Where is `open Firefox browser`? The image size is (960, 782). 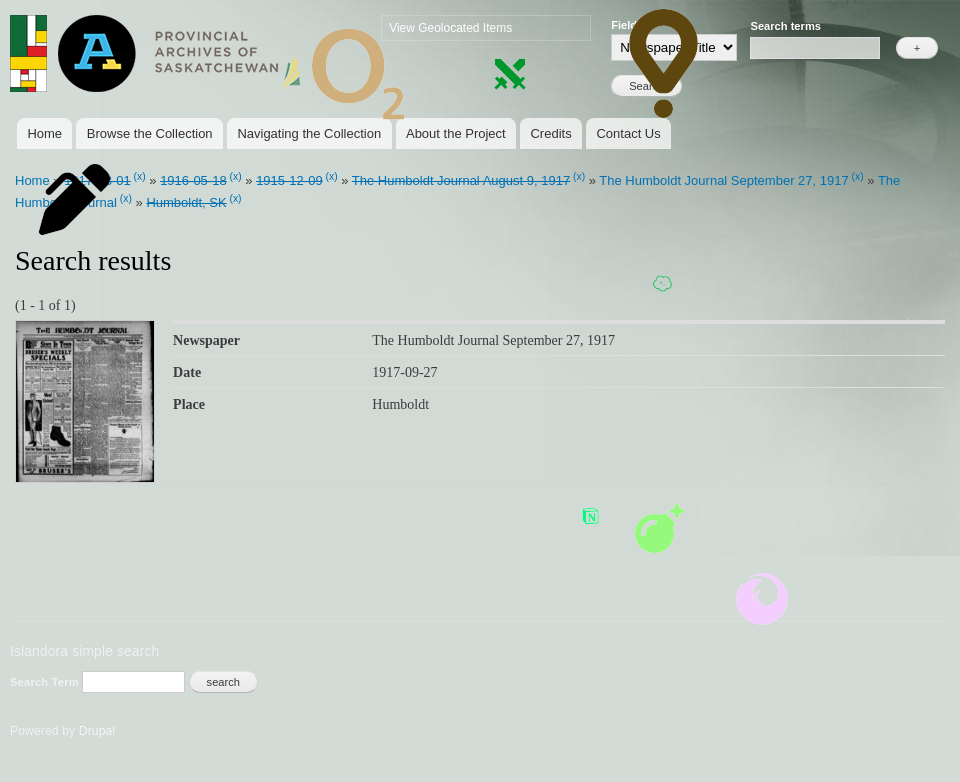 open Firefox browser is located at coordinates (762, 599).